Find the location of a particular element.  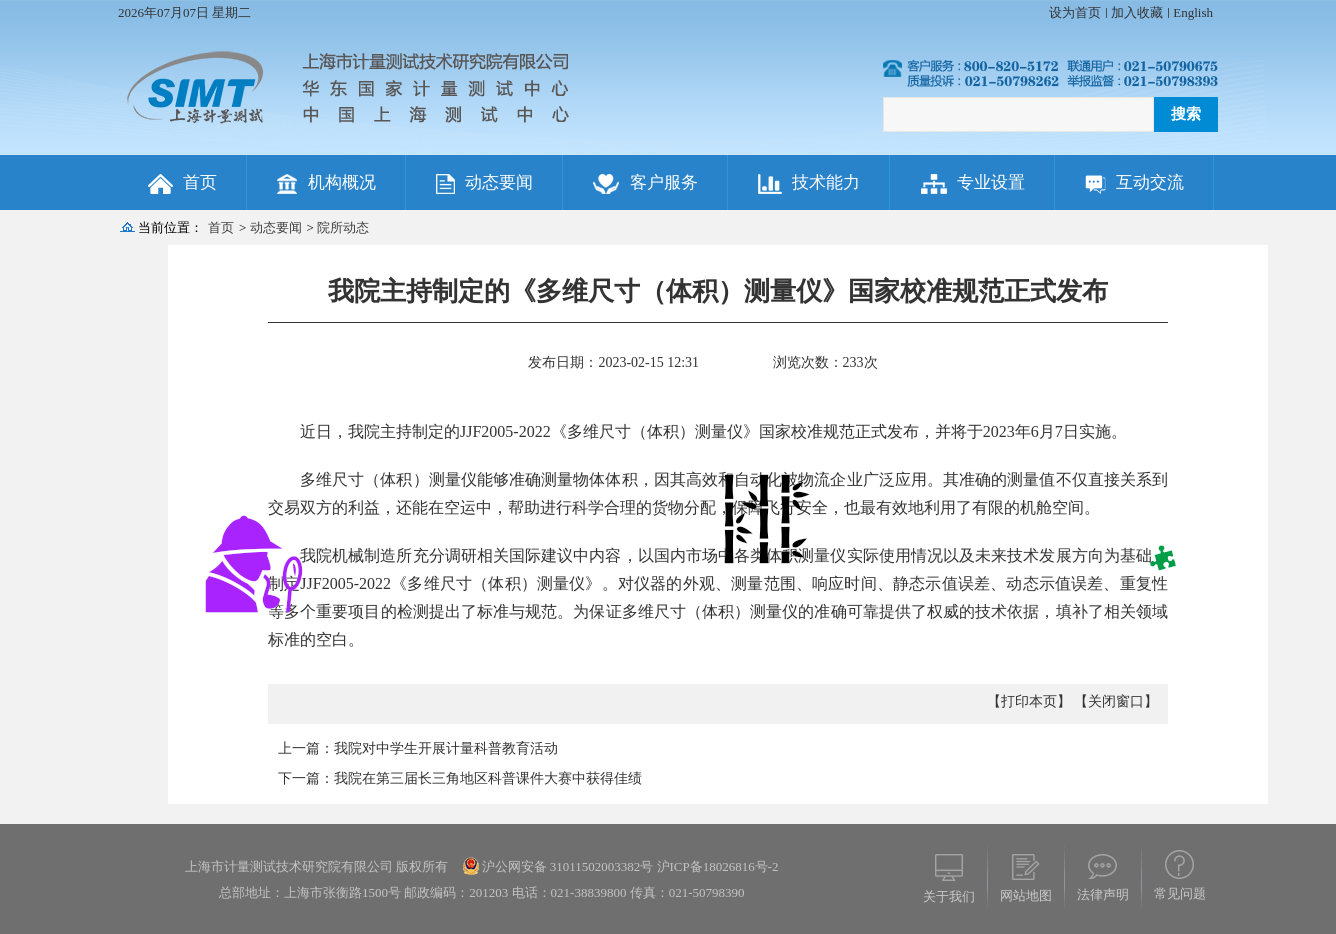

search or investigate content is located at coordinates (254, 563).